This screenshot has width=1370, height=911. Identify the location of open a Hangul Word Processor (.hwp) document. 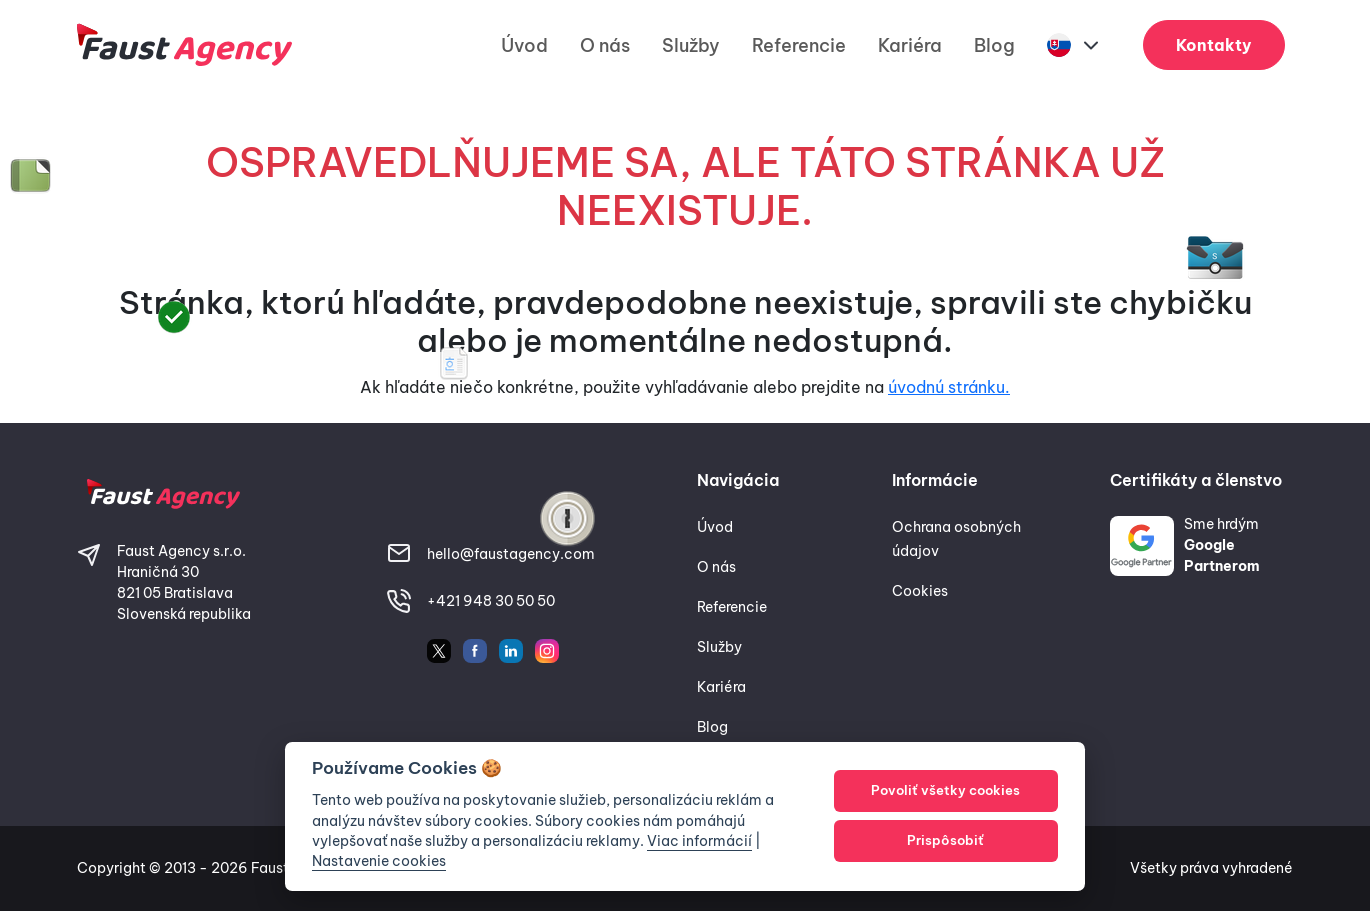
(454, 363).